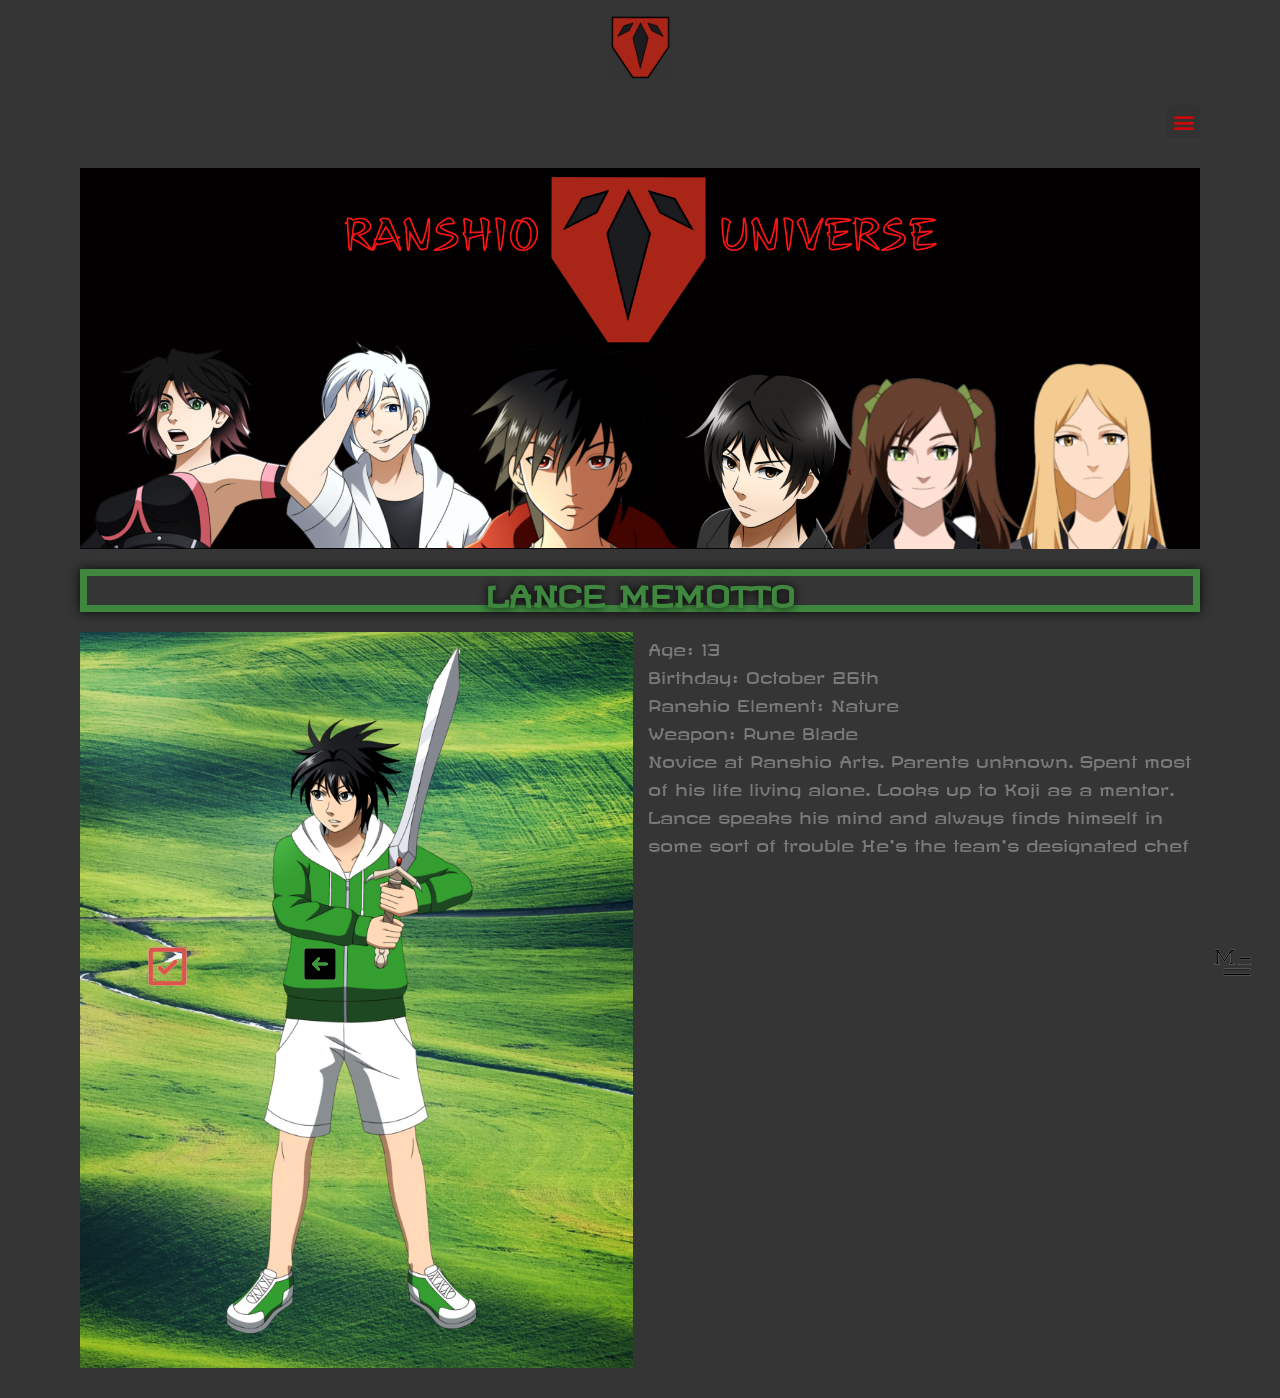 This screenshot has width=1280, height=1398. I want to click on open article on Medium, so click(1232, 962).